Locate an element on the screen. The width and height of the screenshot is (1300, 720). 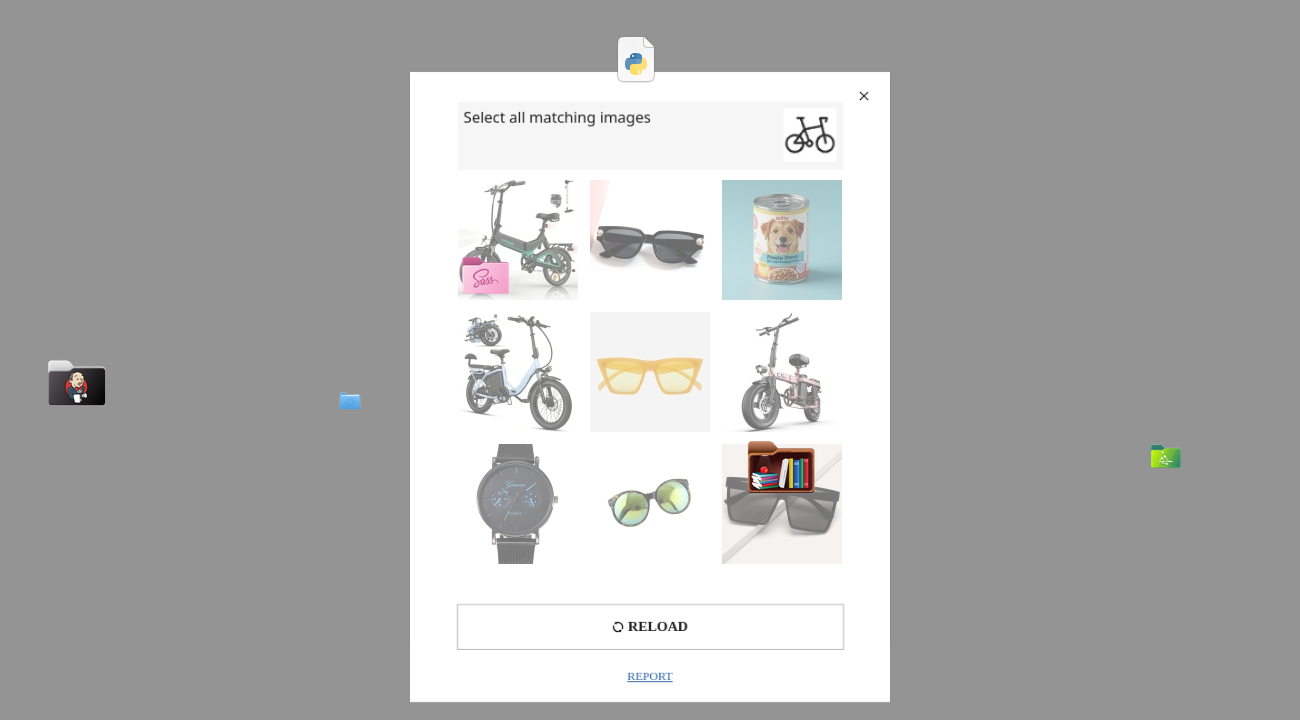
a python script or source code file is located at coordinates (636, 59).